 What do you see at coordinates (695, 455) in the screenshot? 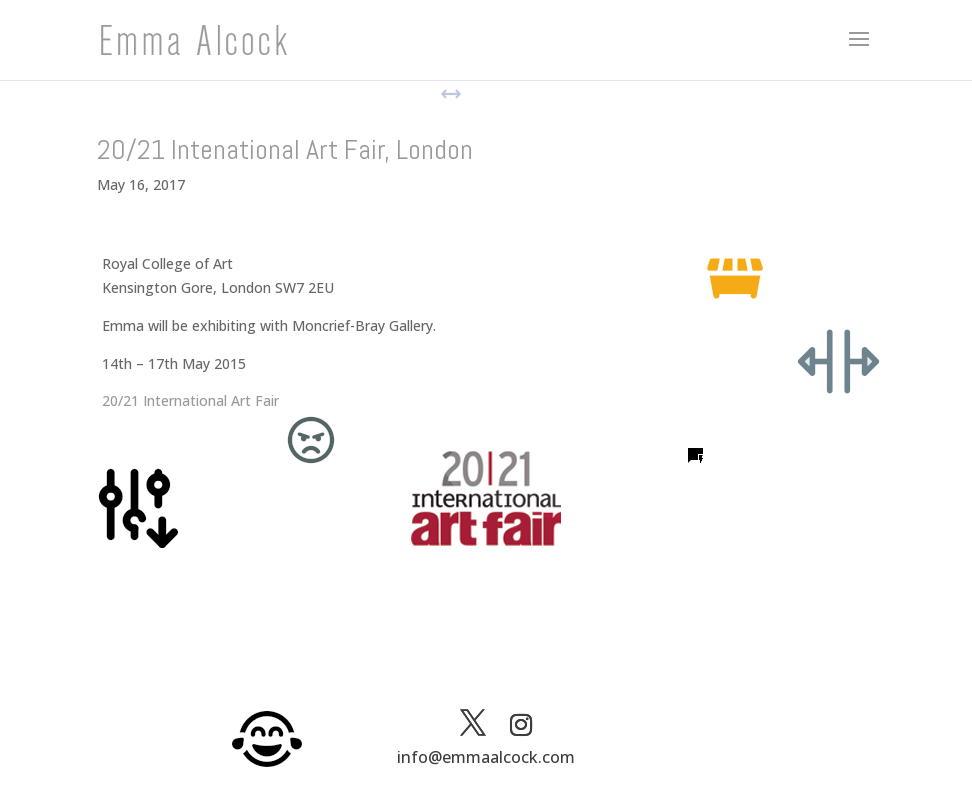
I see `send a quick reply to a message` at bounding box center [695, 455].